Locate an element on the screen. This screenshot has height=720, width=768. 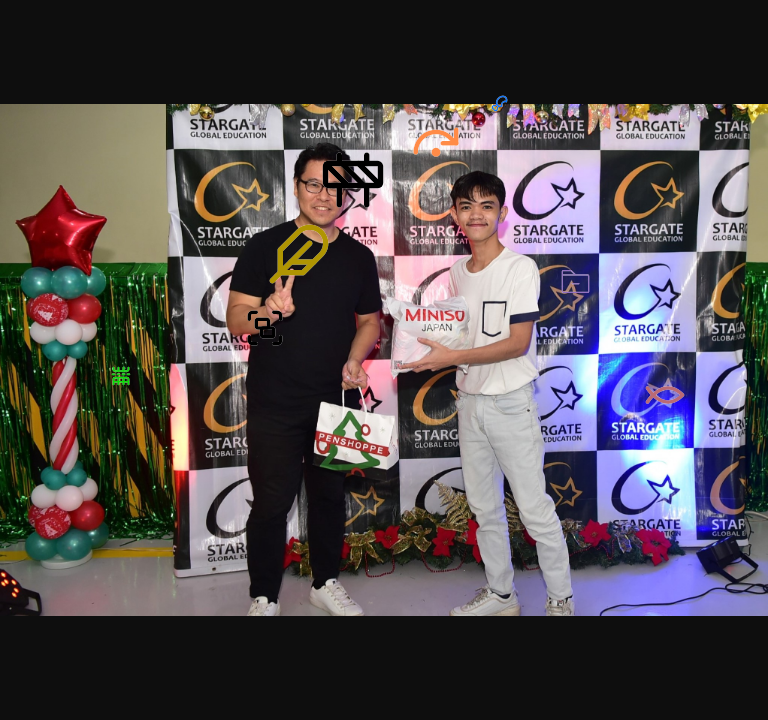
remove a file from this folder is located at coordinates (575, 281).